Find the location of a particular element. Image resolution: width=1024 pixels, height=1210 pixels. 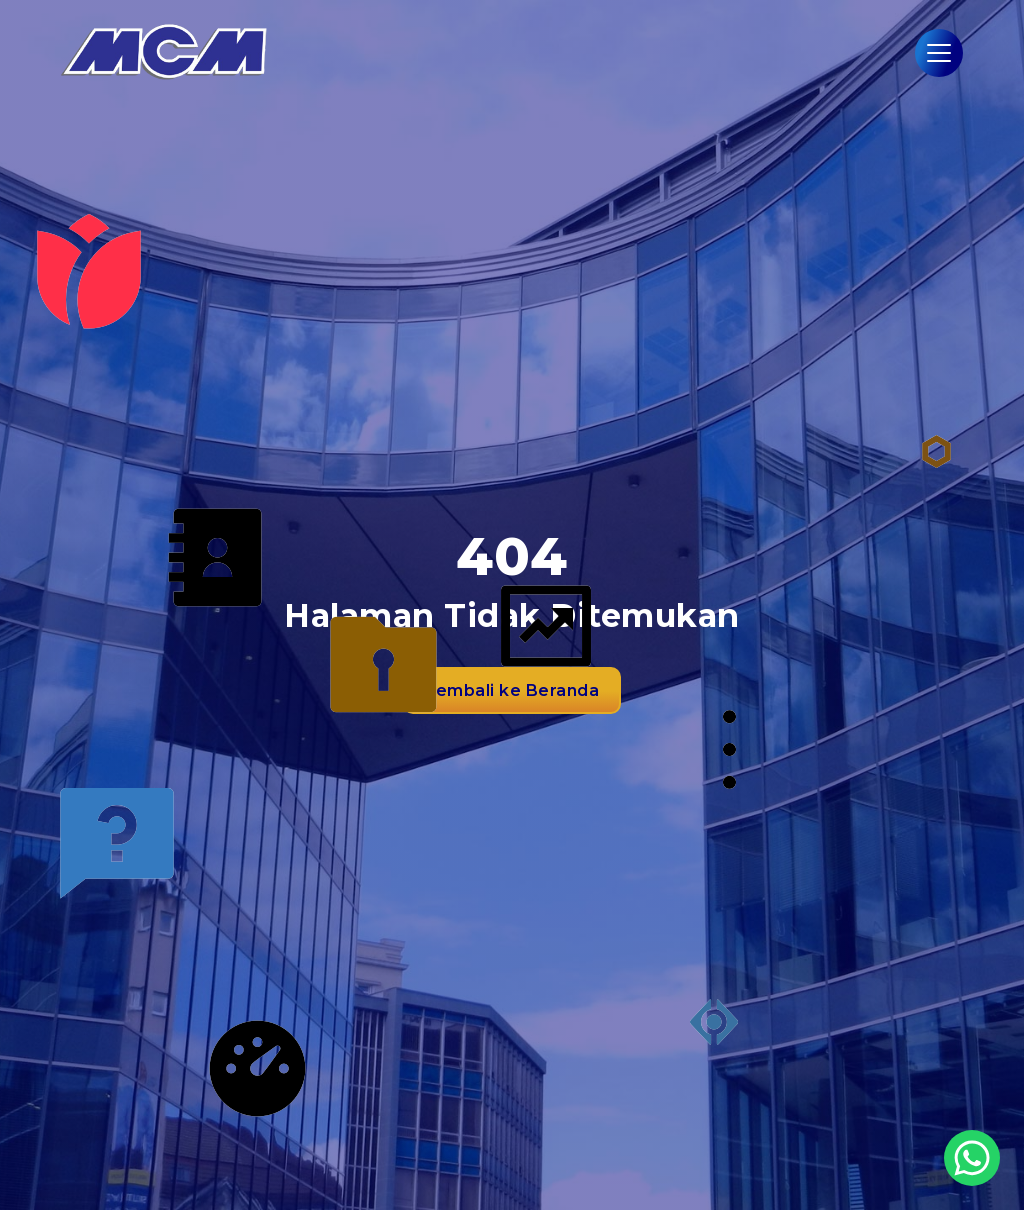

access FAQ or help section is located at coordinates (117, 839).